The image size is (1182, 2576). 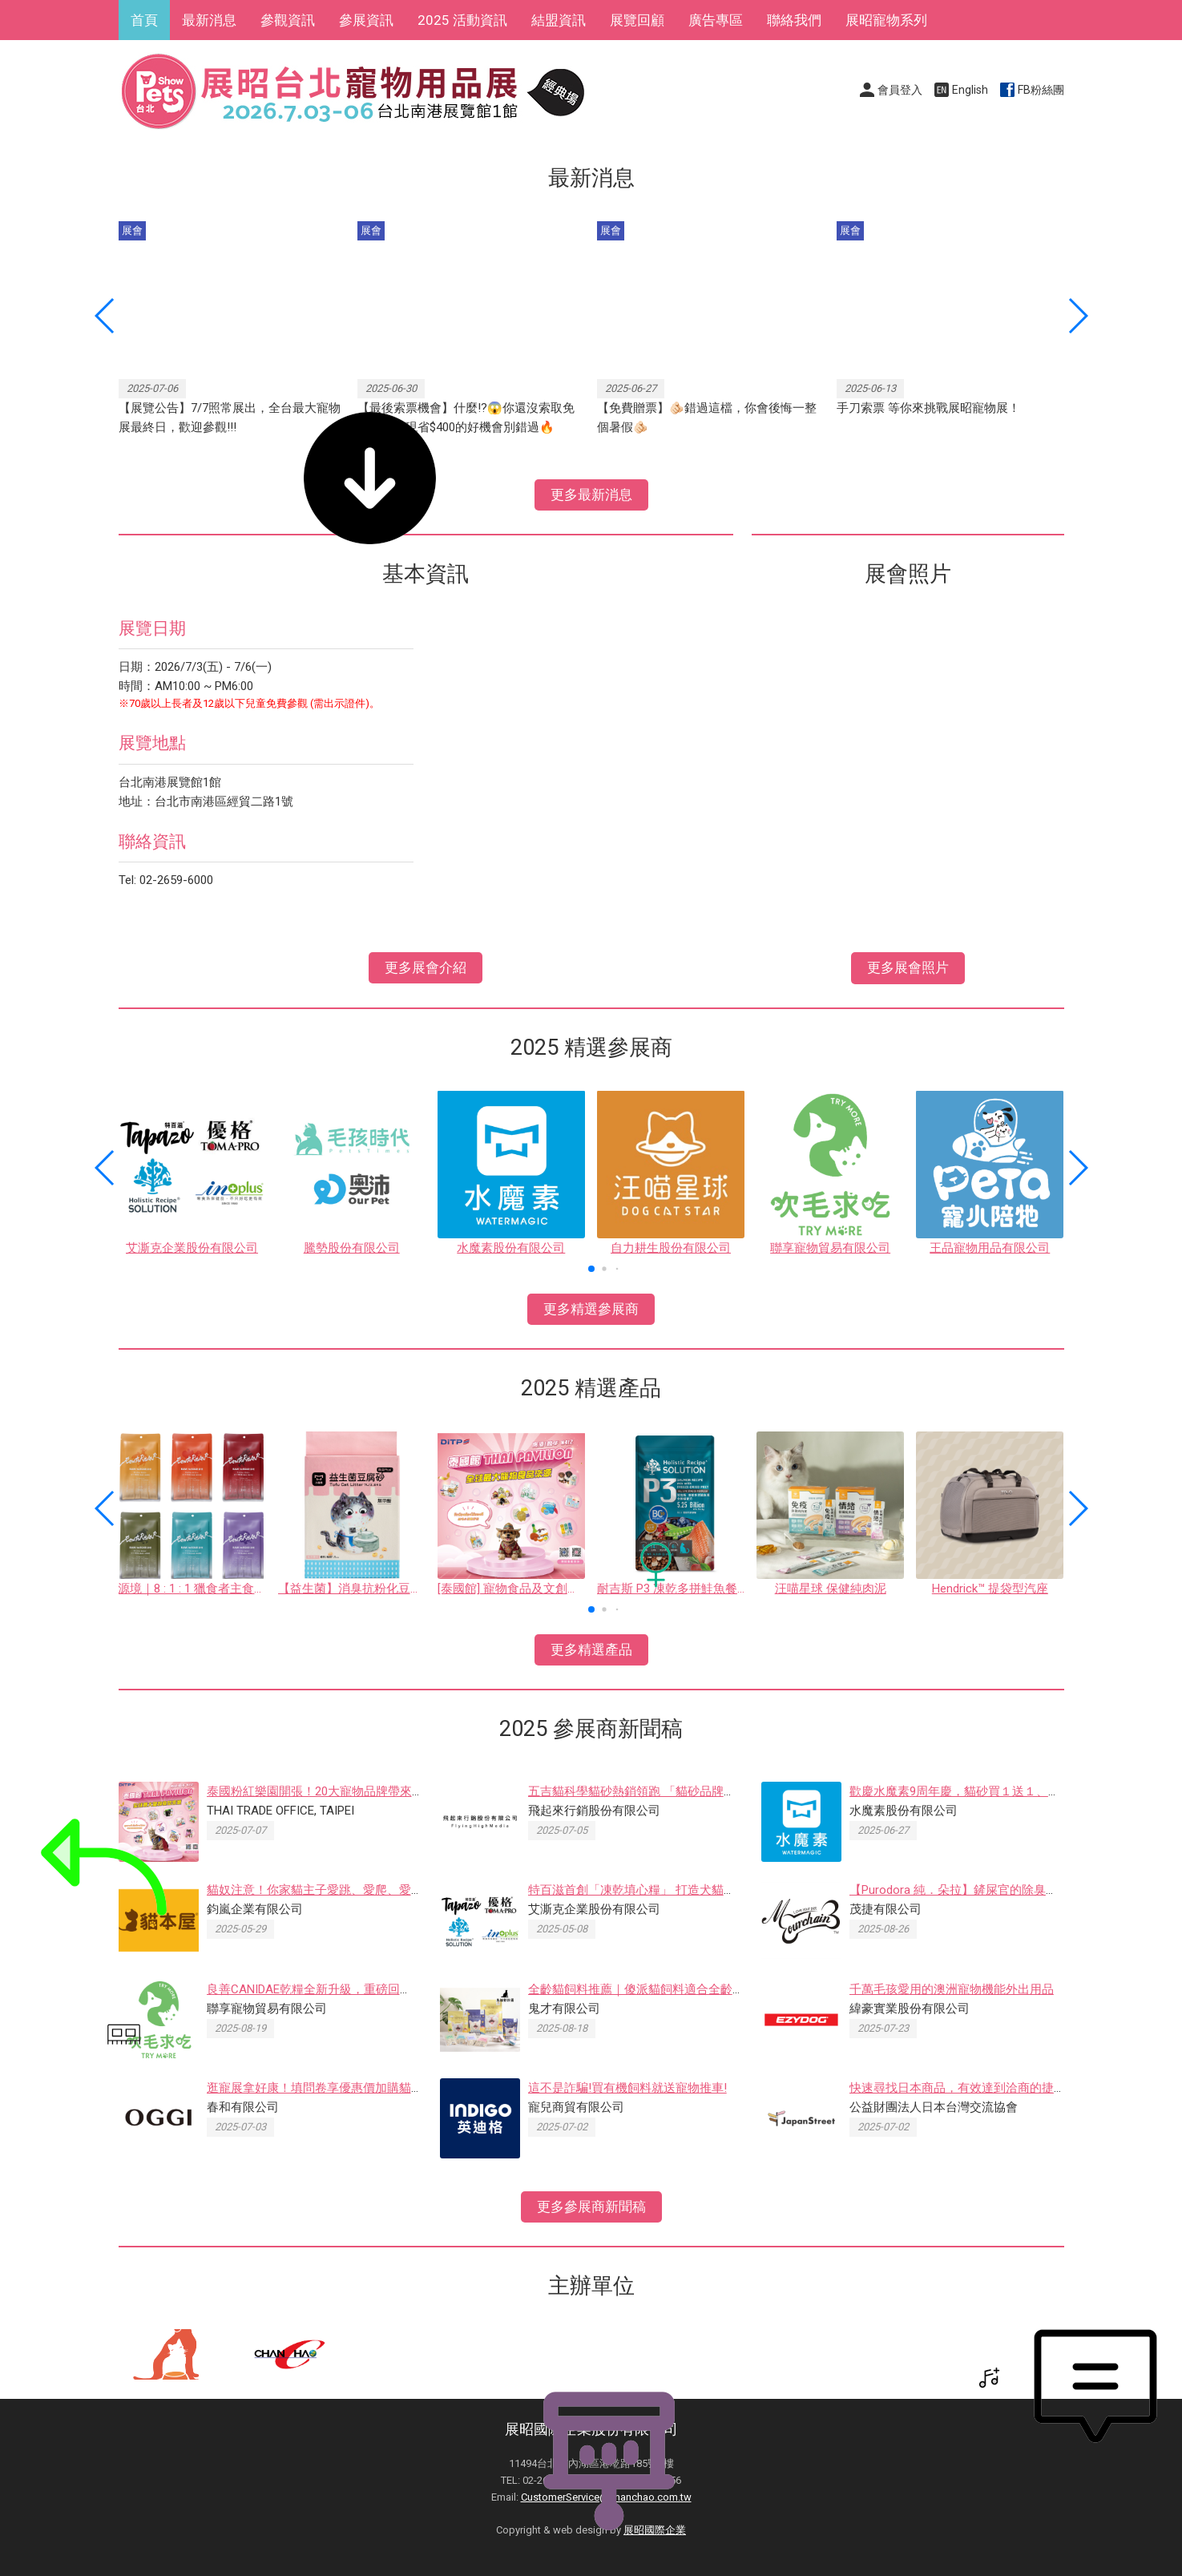 I want to click on view device memory or RAM usage, so click(x=123, y=2033).